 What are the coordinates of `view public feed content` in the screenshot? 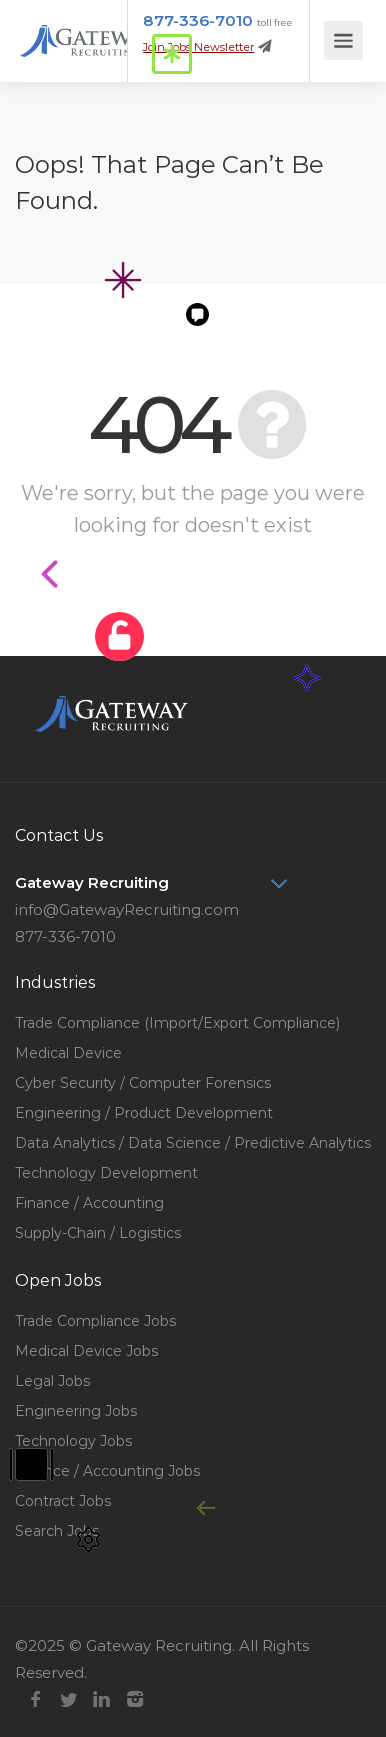 It's located at (119, 636).